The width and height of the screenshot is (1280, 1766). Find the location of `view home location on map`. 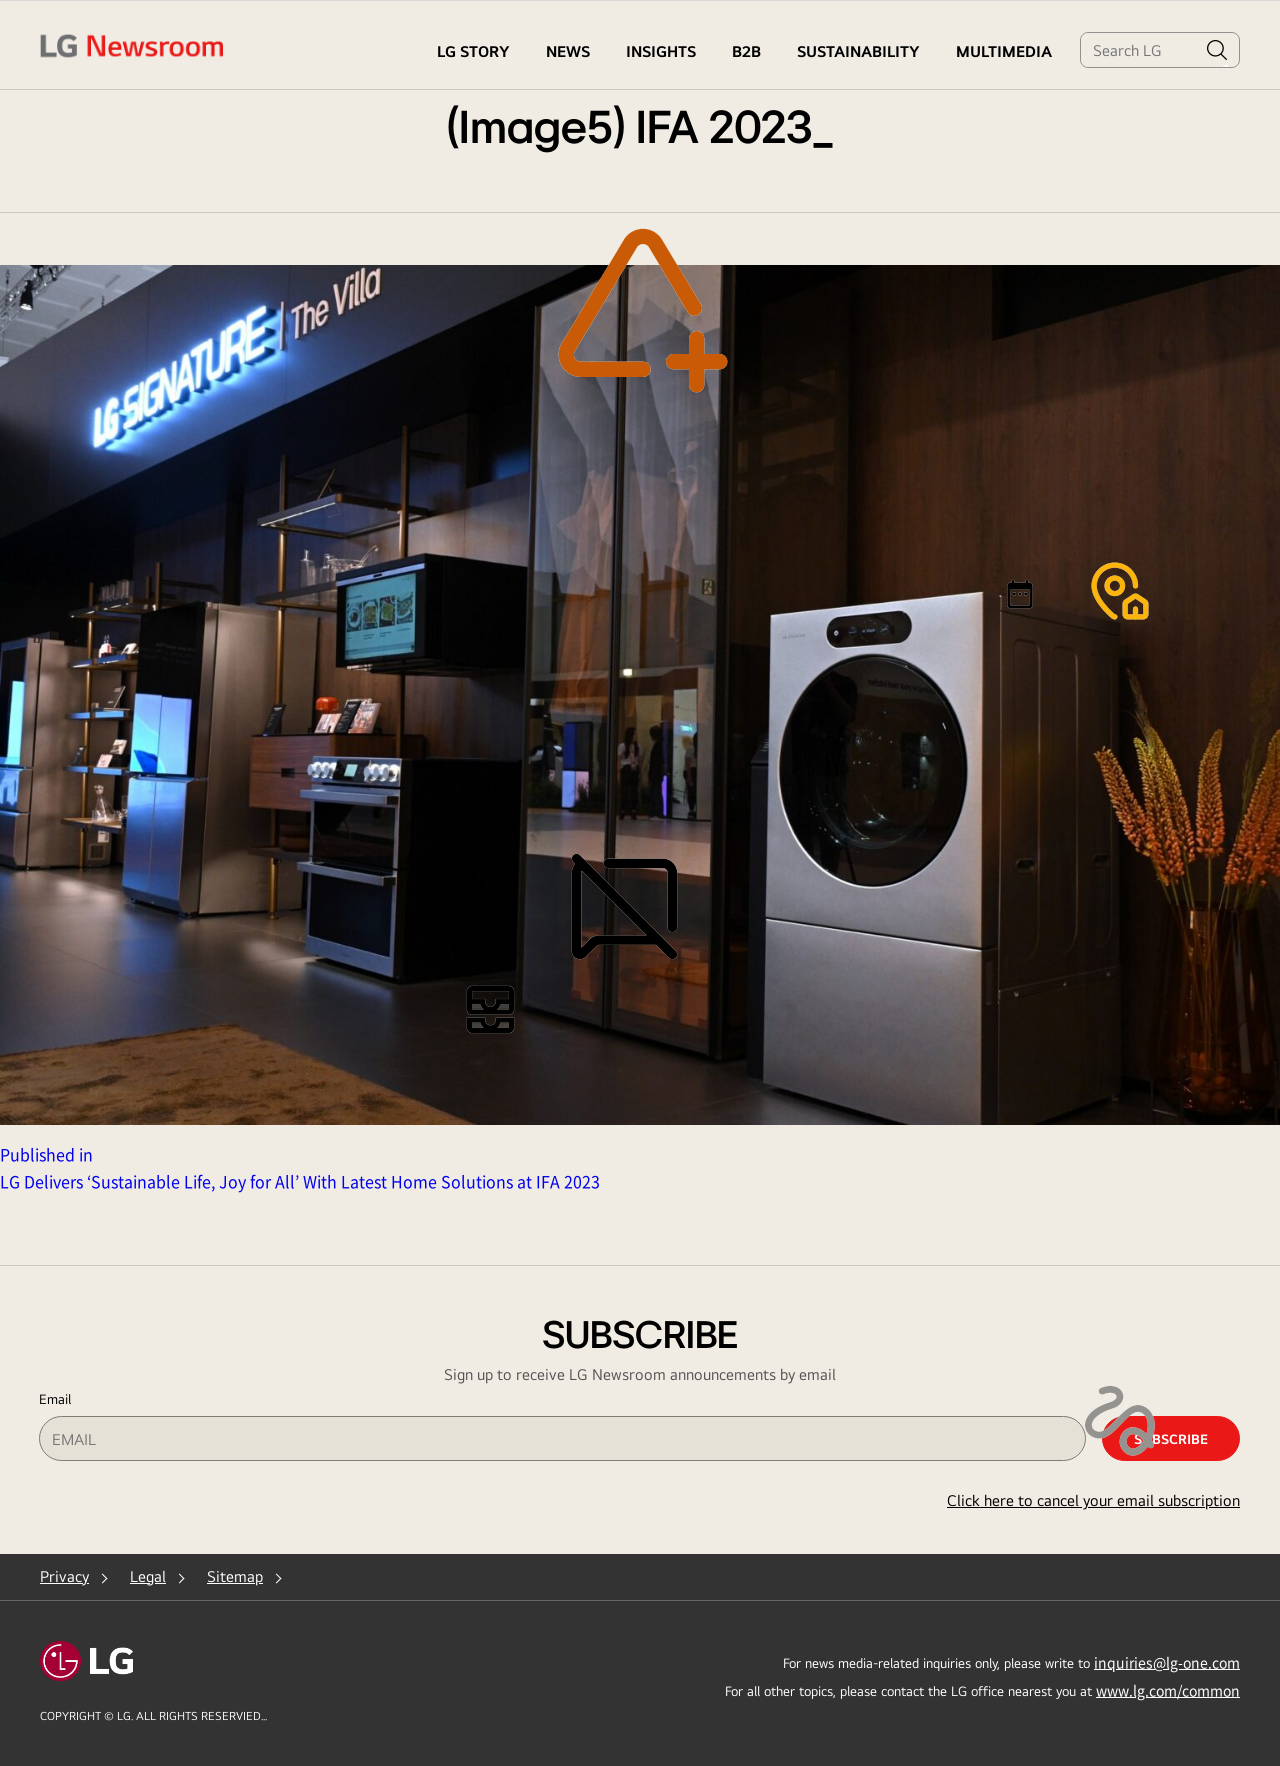

view home location on map is located at coordinates (1120, 591).